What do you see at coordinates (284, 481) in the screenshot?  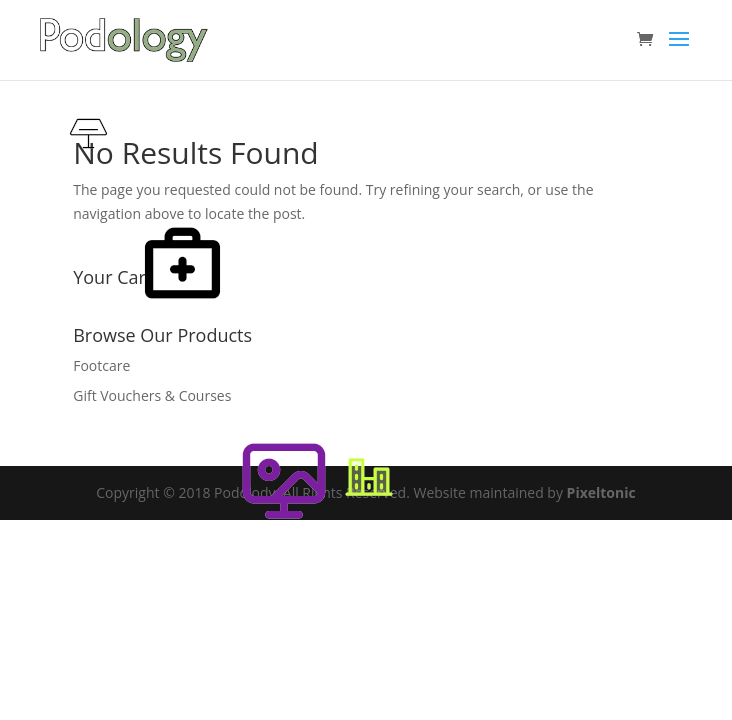 I see `change desktop wallpaper` at bounding box center [284, 481].